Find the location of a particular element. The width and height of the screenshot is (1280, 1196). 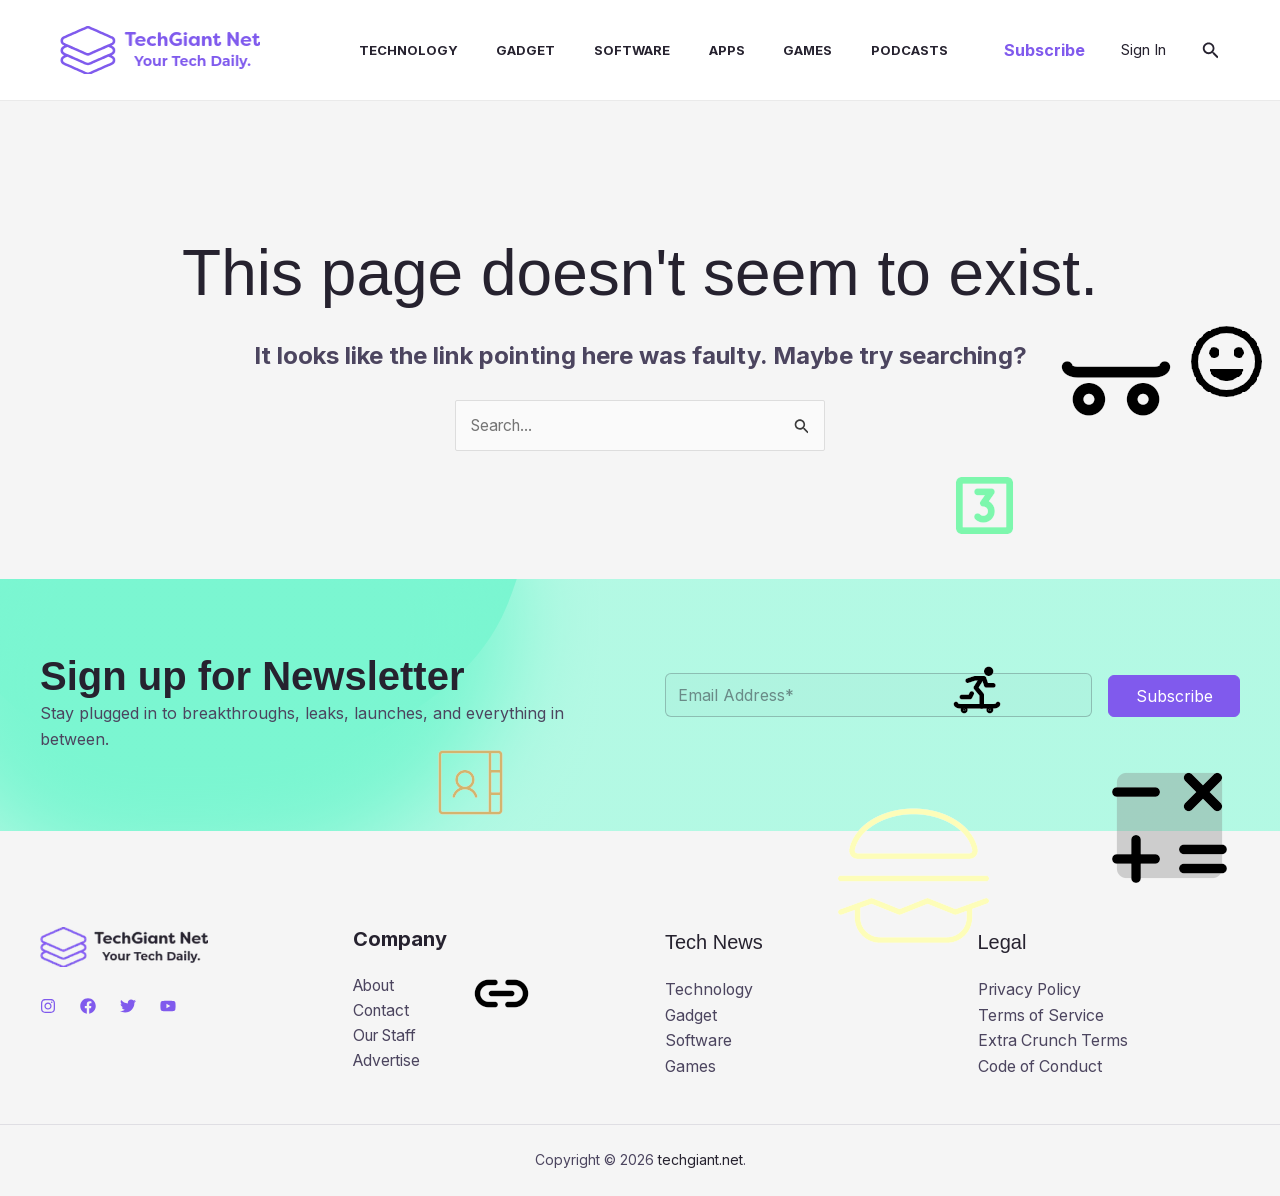

tag people in a photo is located at coordinates (1226, 361).